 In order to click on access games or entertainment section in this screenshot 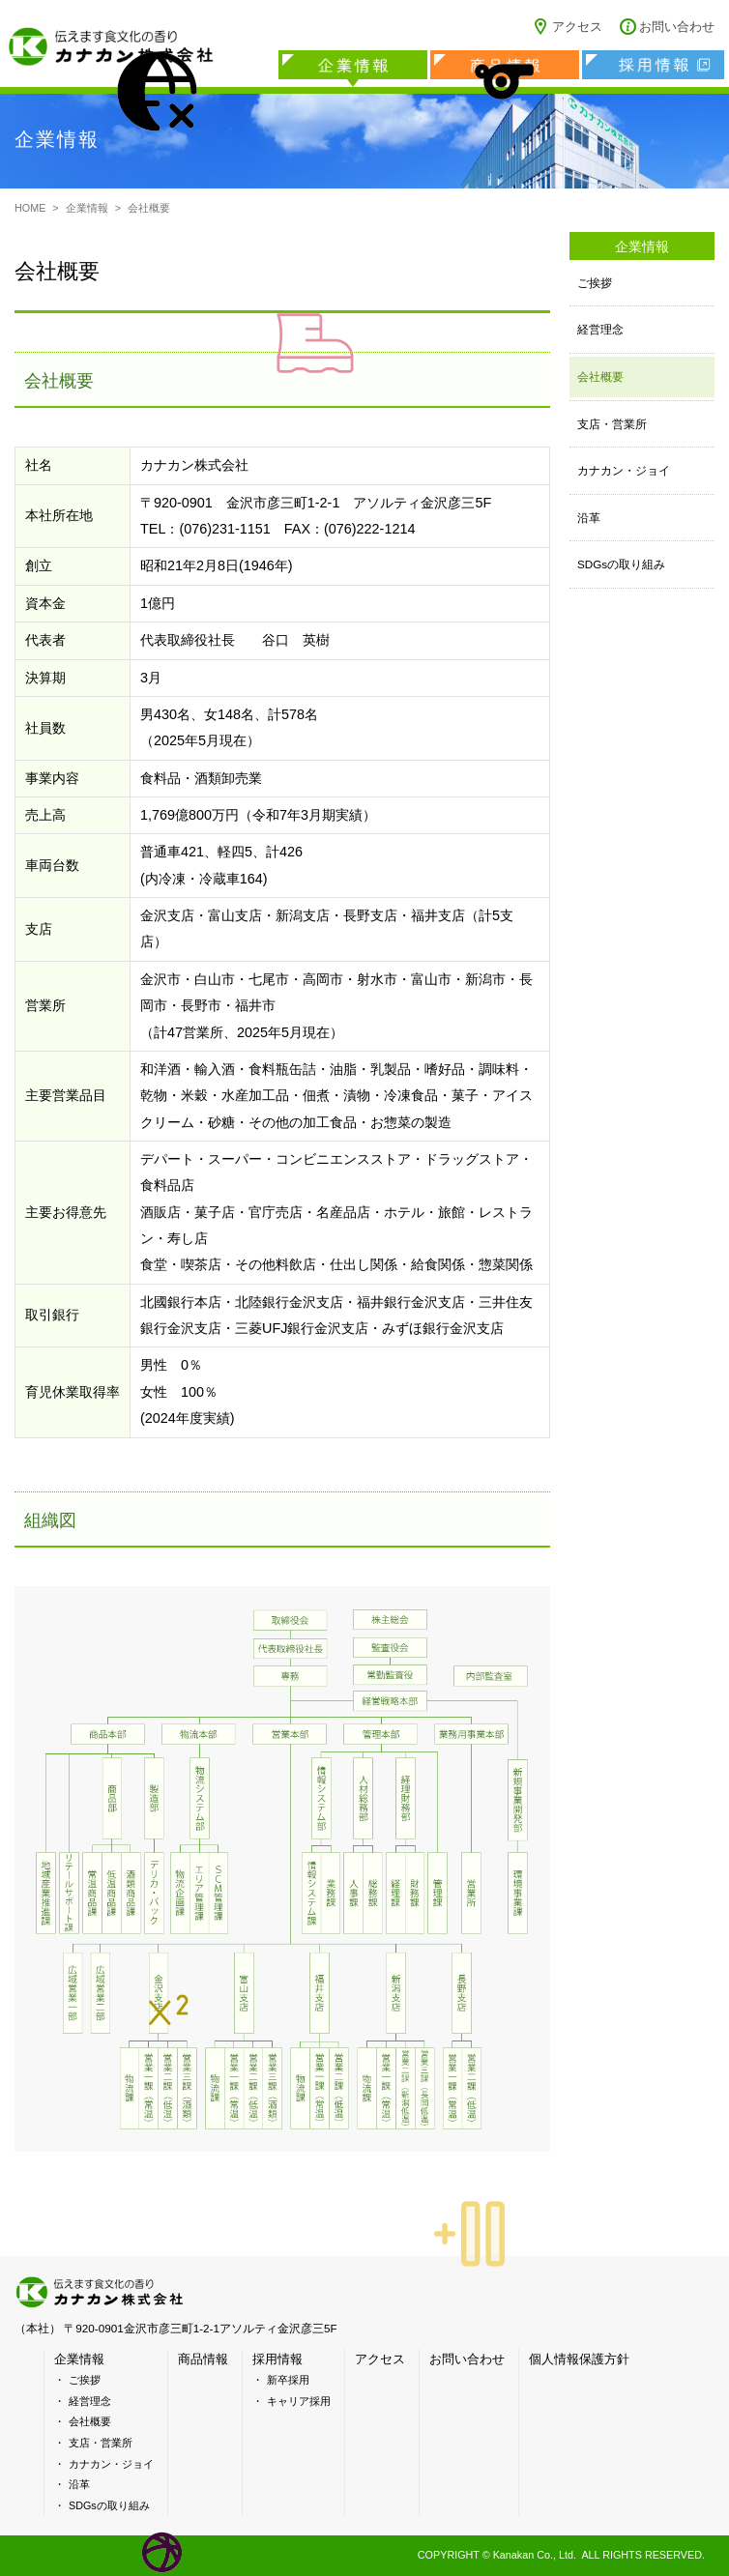, I will do `click(161, 2552)`.